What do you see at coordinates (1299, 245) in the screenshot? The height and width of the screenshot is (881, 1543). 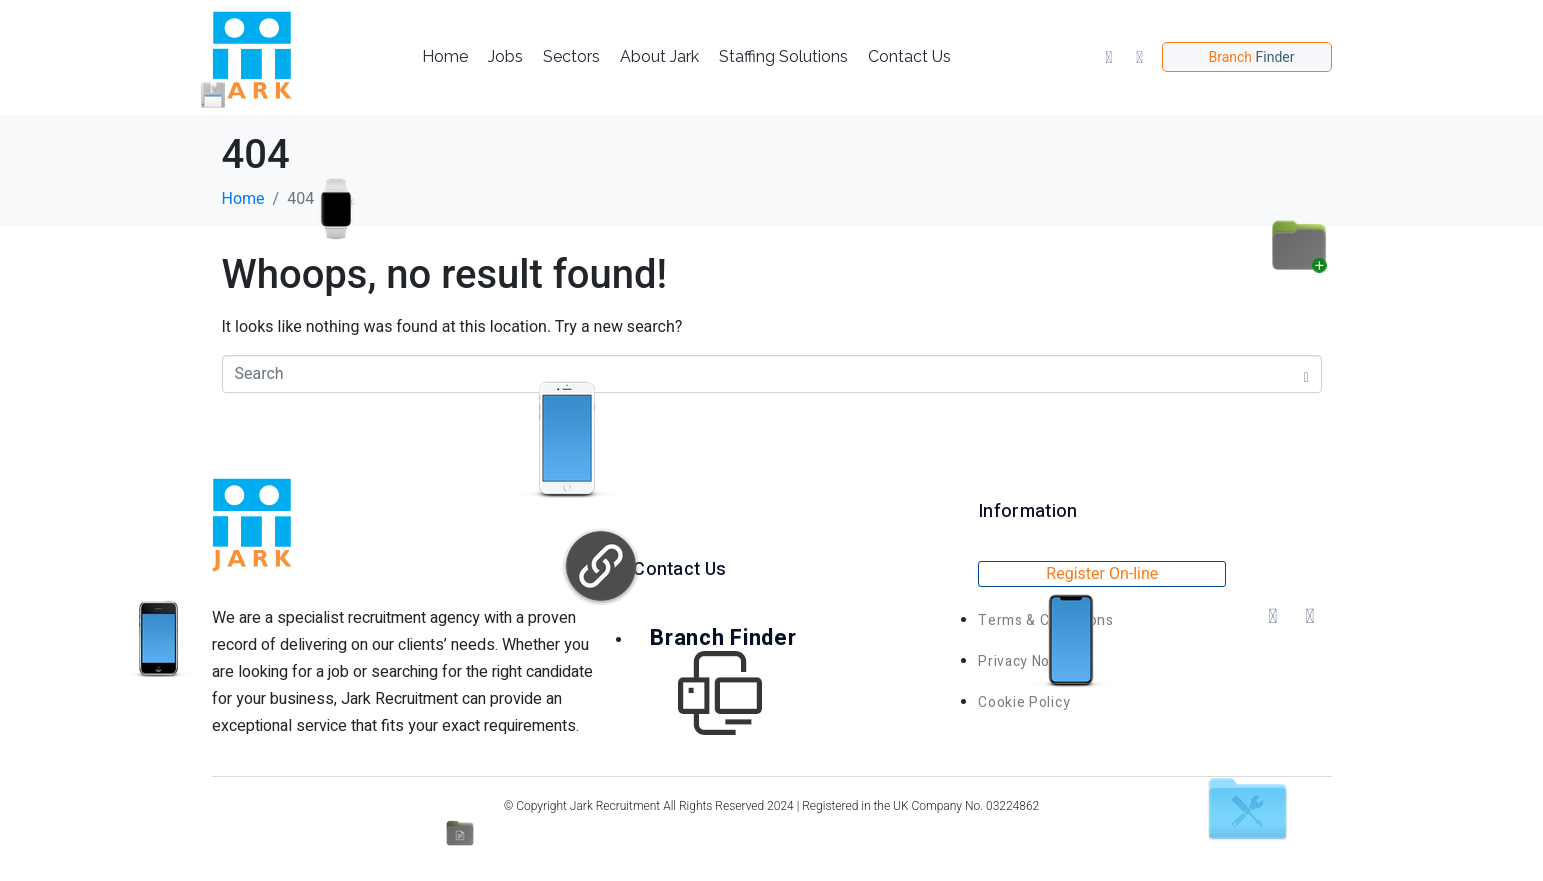 I see `create a new folder` at bounding box center [1299, 245].